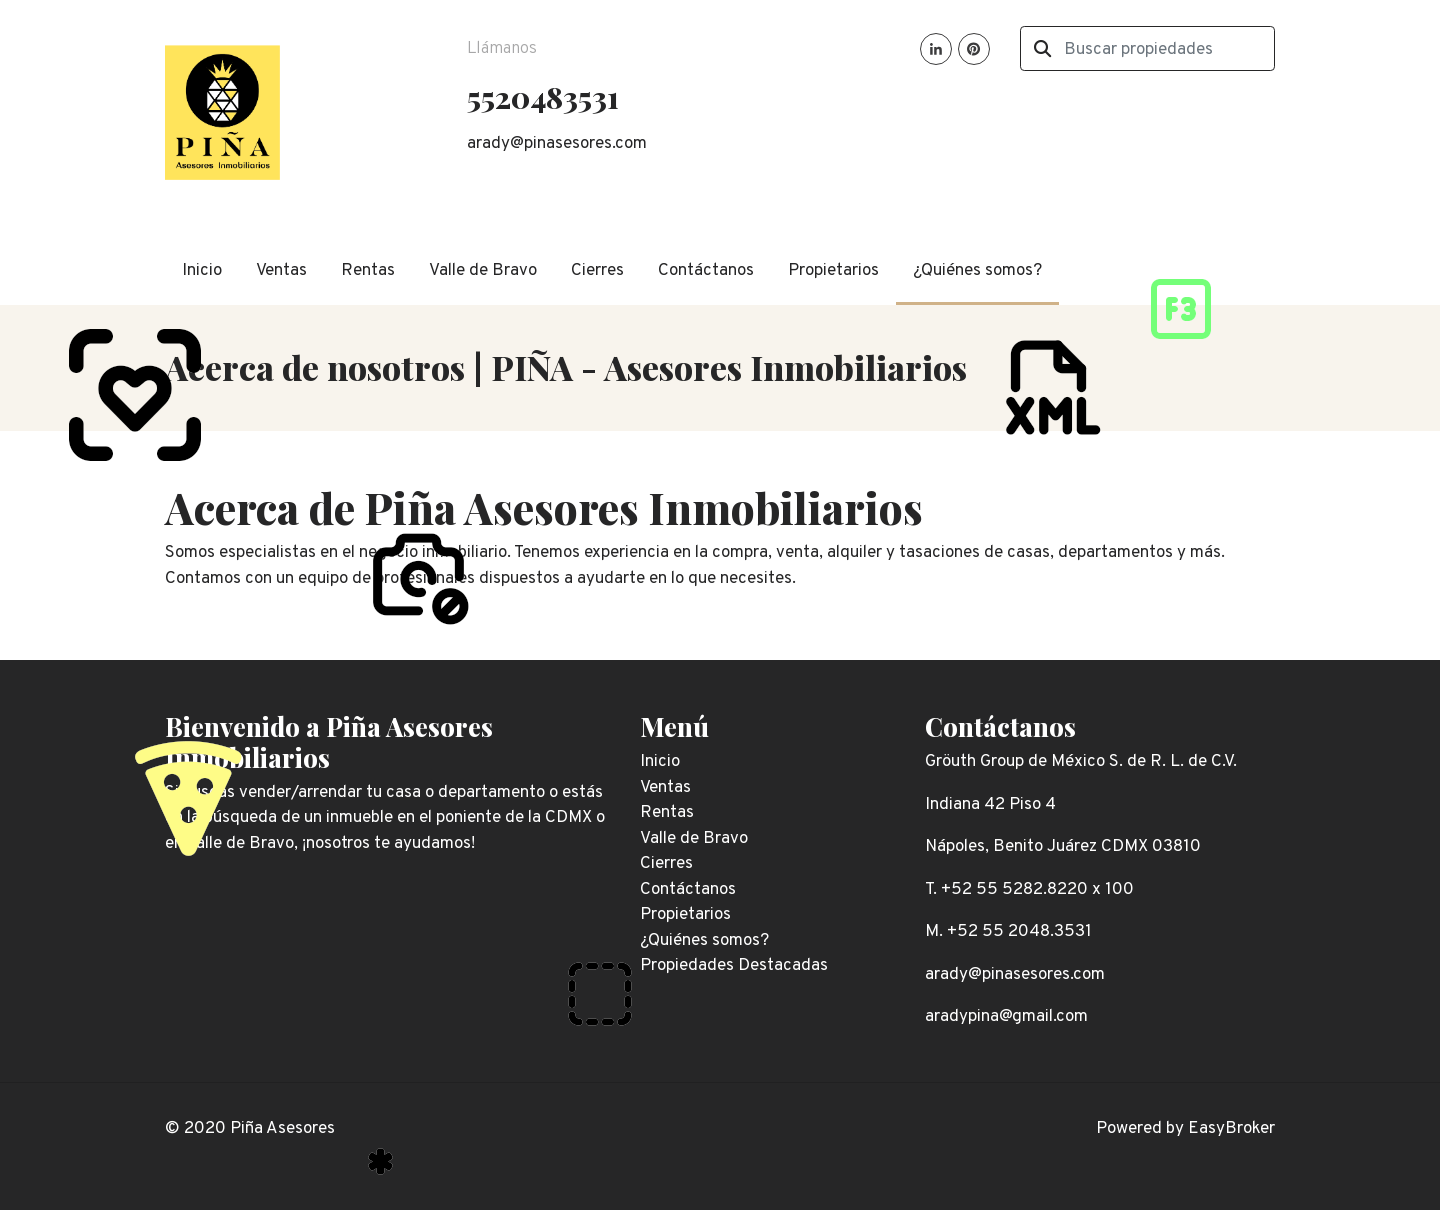 Image resolution: width=1440 pixels, height=1210 pixels. I want to click on access health or medical services, so click(380, 1161).